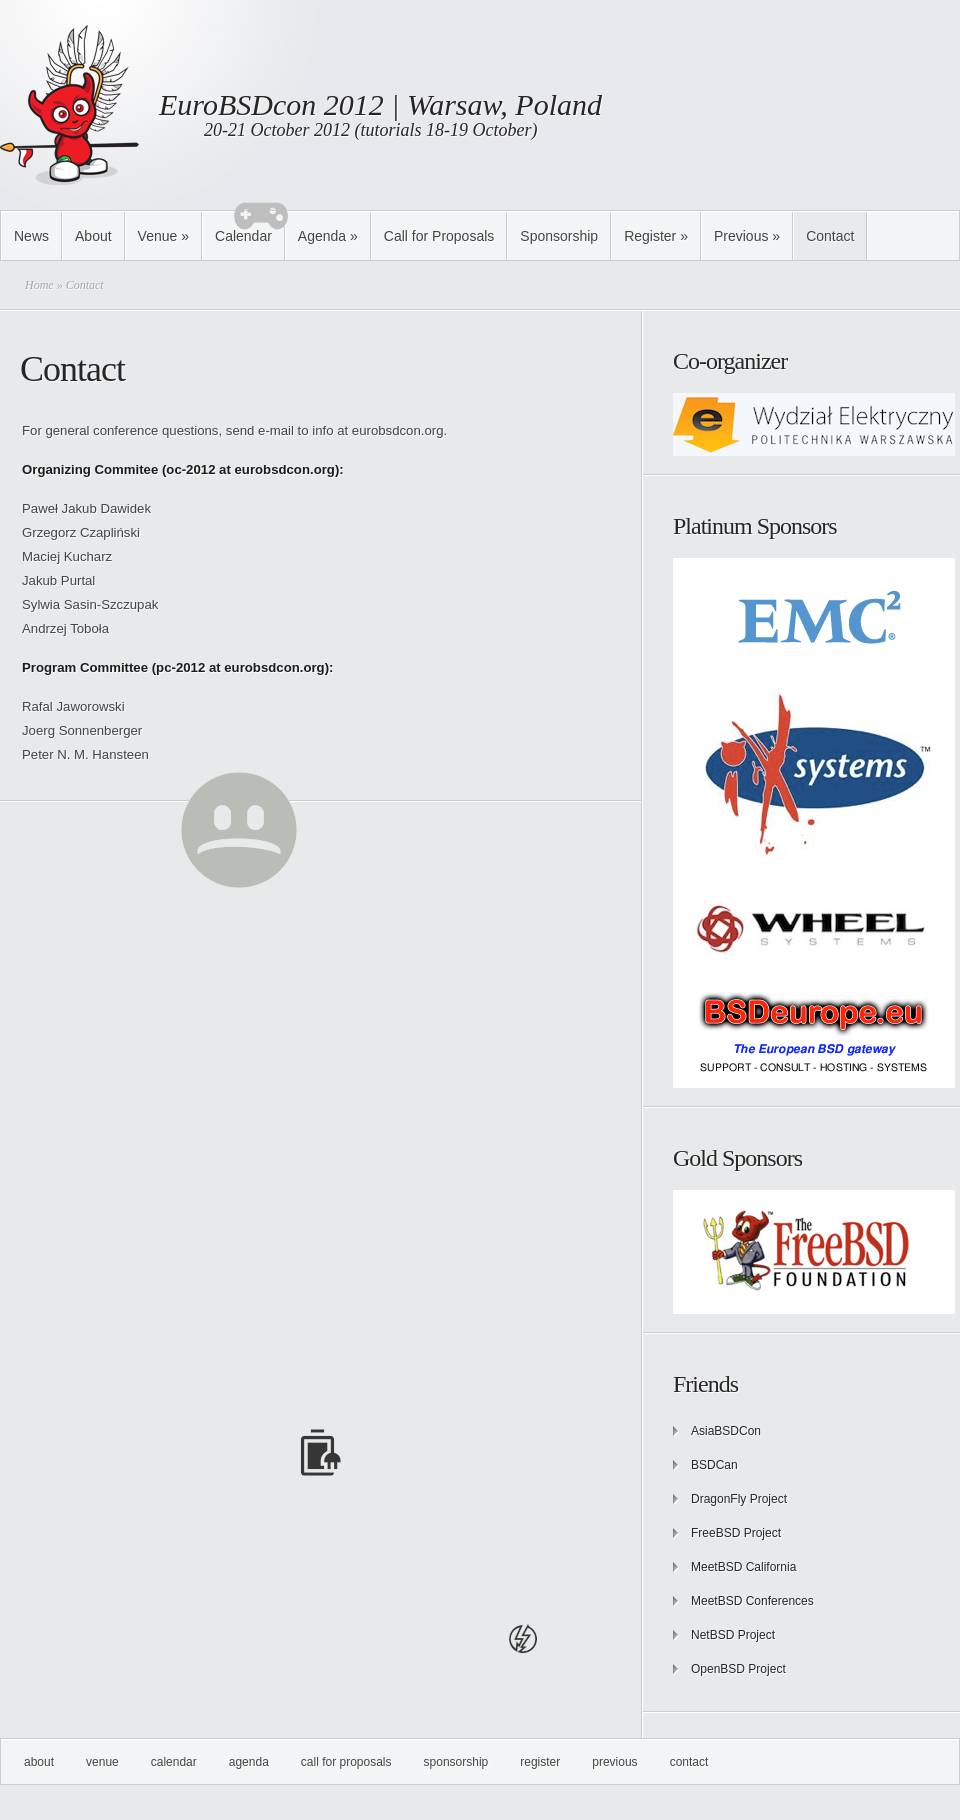 This screenshot has width=960, height=1820. What do you see at coordinates (317, 1452) in the screenshot?
I see `view battery and power management settings` at bounding box center [317, 1452].